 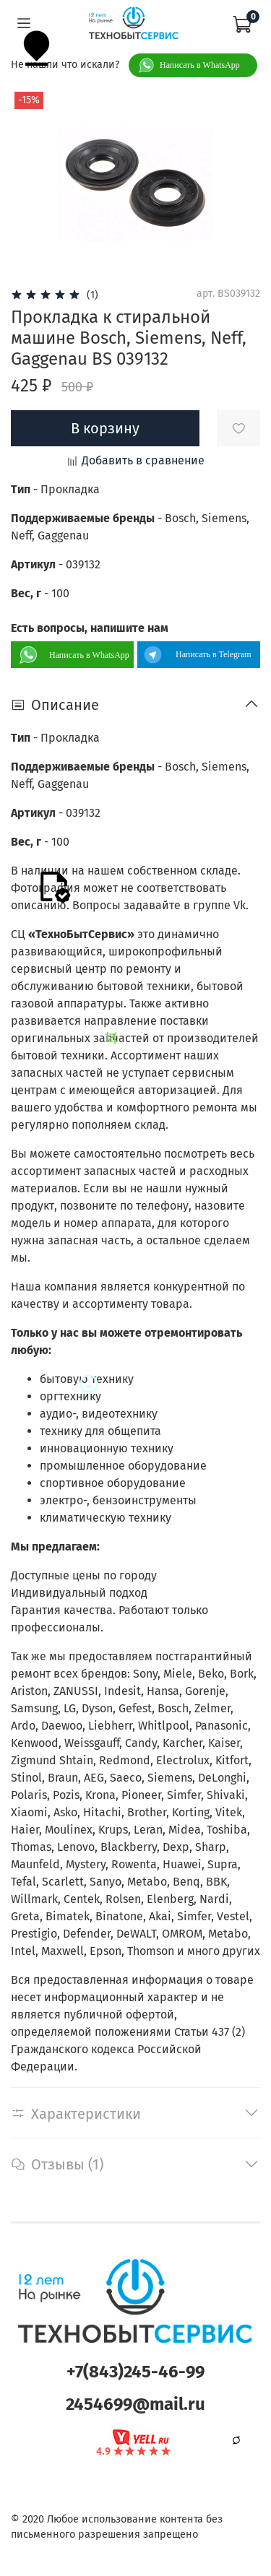 I want to click on open a friendly chat or messaging feature, so click(x=89, y=1384).